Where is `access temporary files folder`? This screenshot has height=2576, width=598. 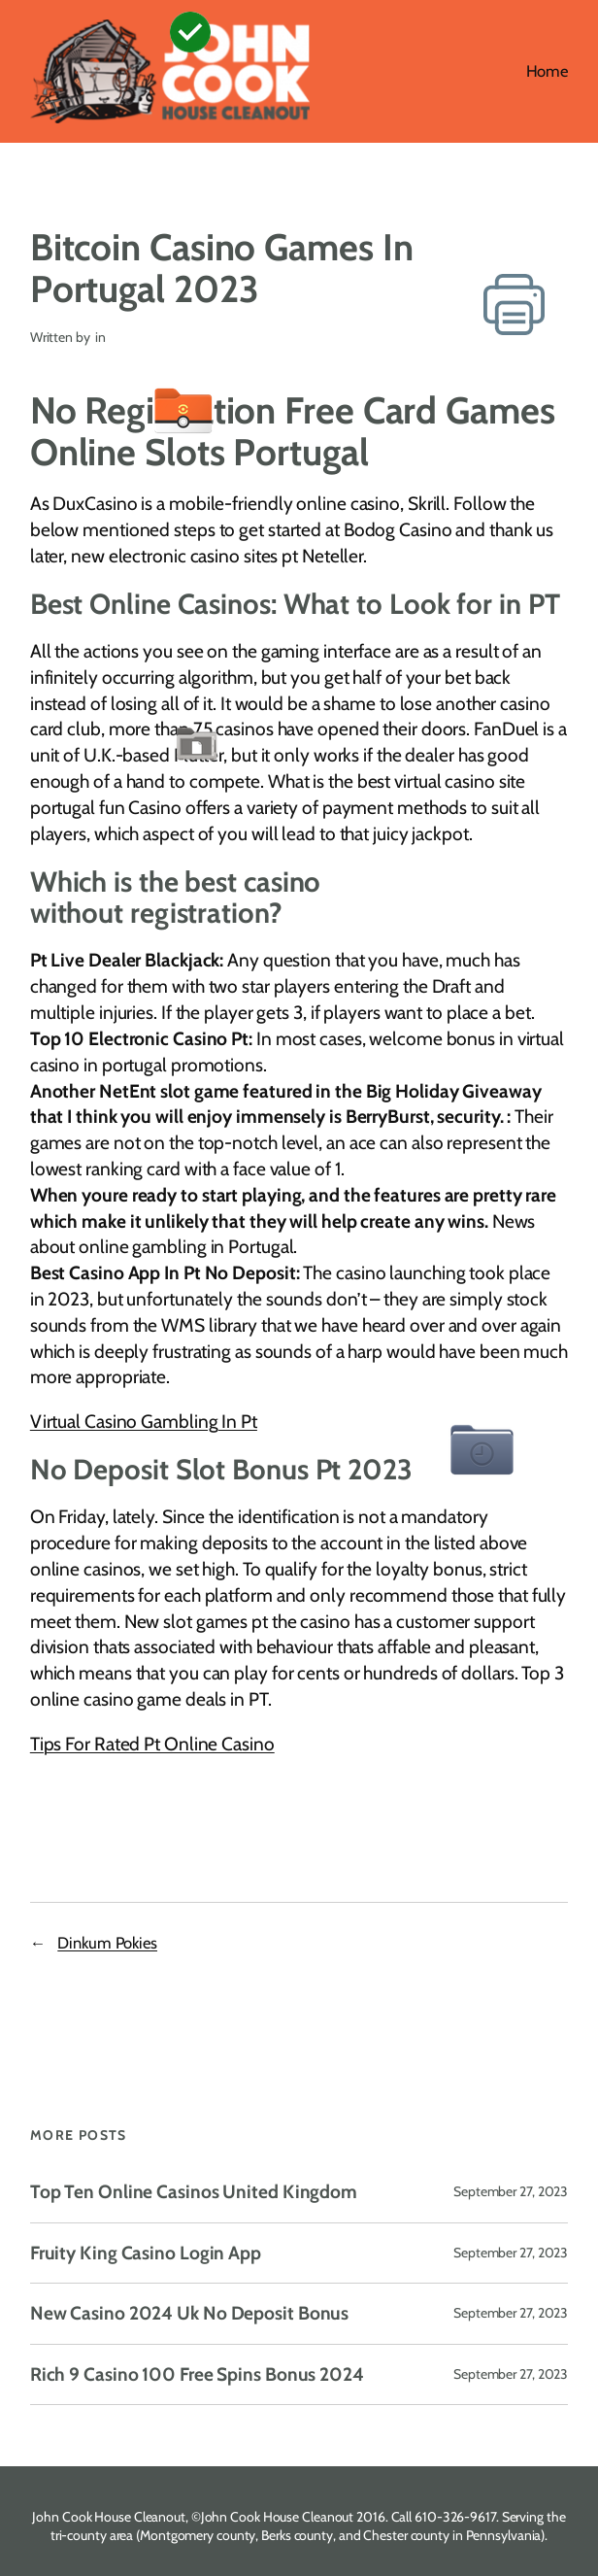 access temporary files folder is located at coordinates (482, 1449).